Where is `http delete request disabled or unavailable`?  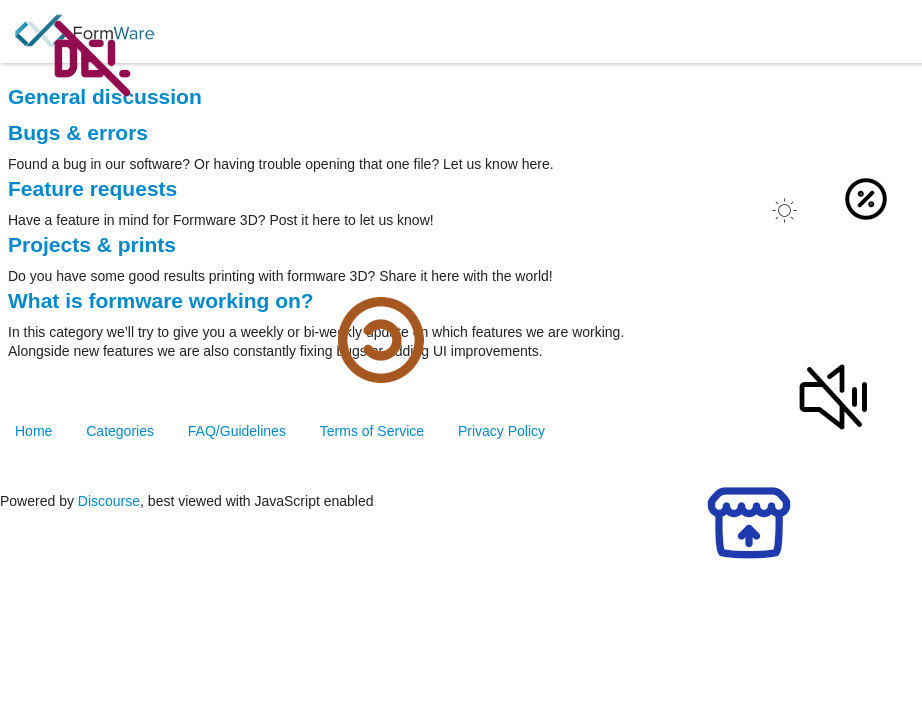
http delete request disabled or unavailable is located at coordinates (92, 58).